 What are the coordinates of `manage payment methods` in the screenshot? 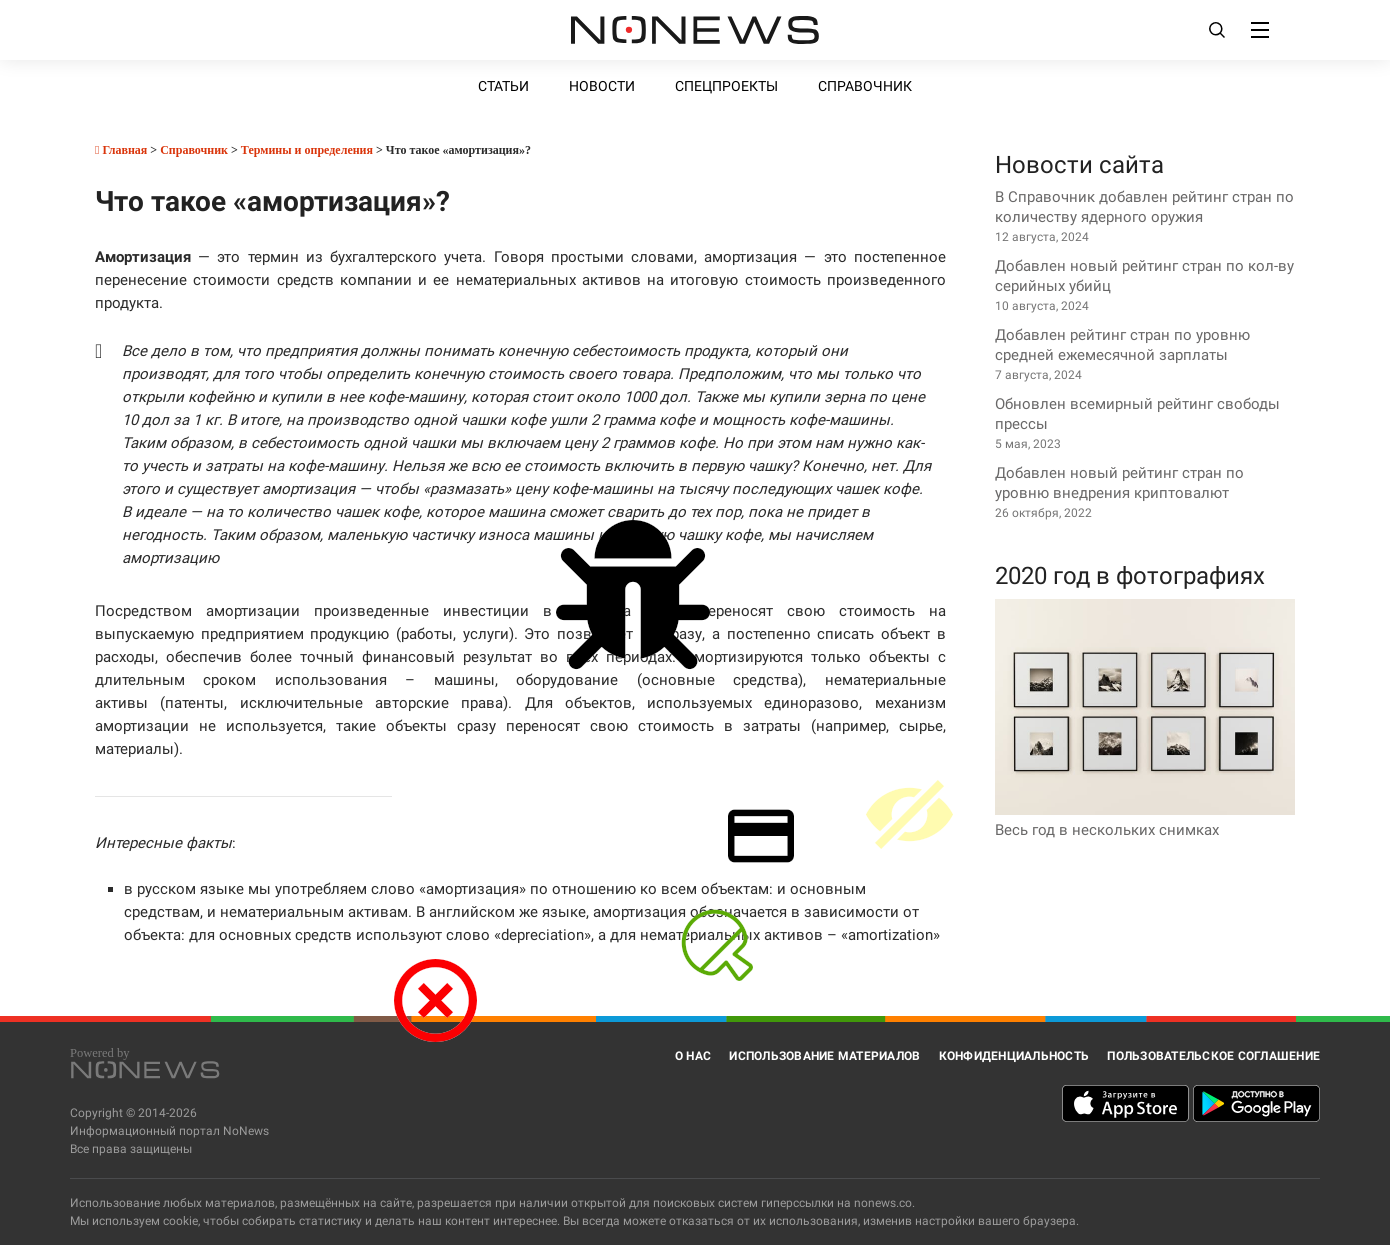 It's located at (761, 836).